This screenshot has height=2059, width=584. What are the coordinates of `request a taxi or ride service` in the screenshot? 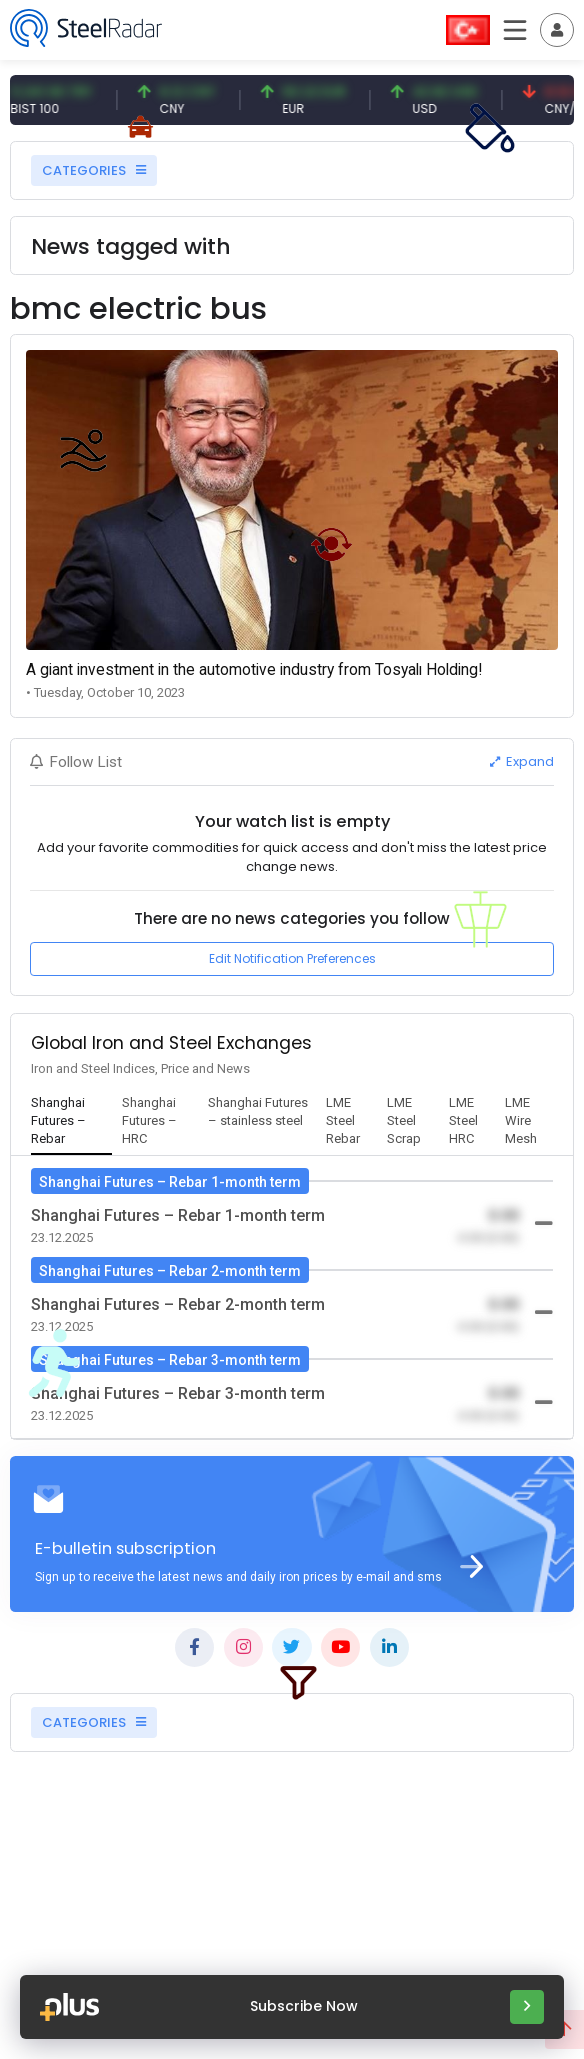 It's located at (140, 128).